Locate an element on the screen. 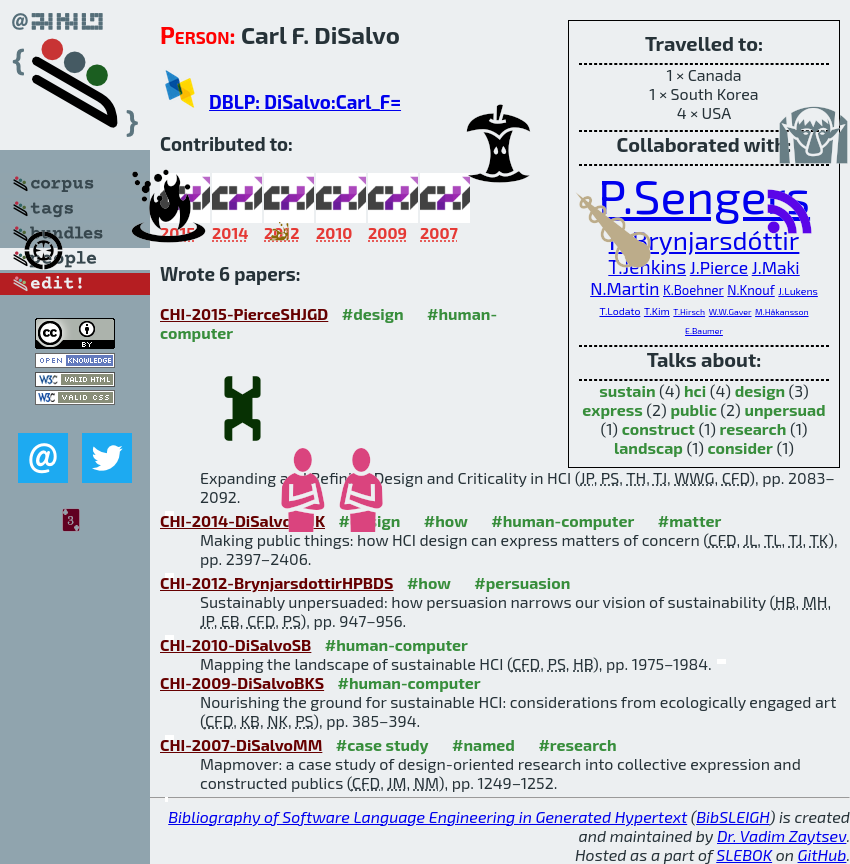 This screenshot has width=850, height=864. indicates fire damage or burning status effect is located at coordinates (168, 205).